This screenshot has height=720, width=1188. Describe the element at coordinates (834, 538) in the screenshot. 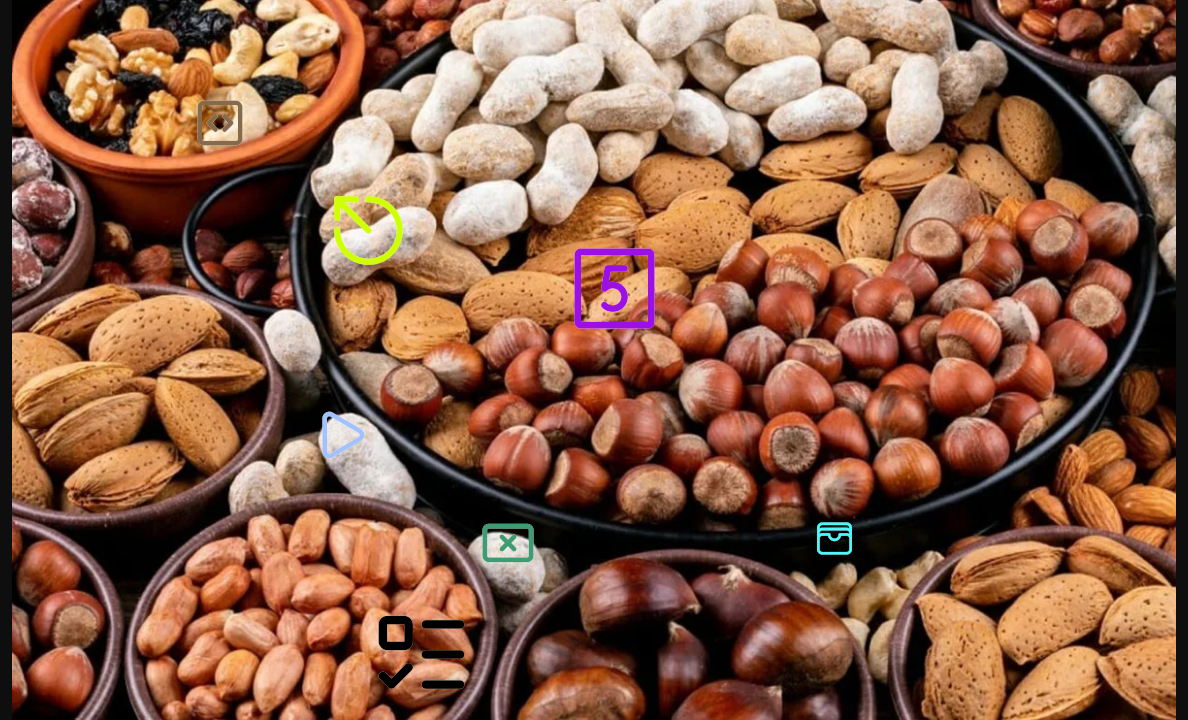

I see `access your wallet or payment methods` at that location.